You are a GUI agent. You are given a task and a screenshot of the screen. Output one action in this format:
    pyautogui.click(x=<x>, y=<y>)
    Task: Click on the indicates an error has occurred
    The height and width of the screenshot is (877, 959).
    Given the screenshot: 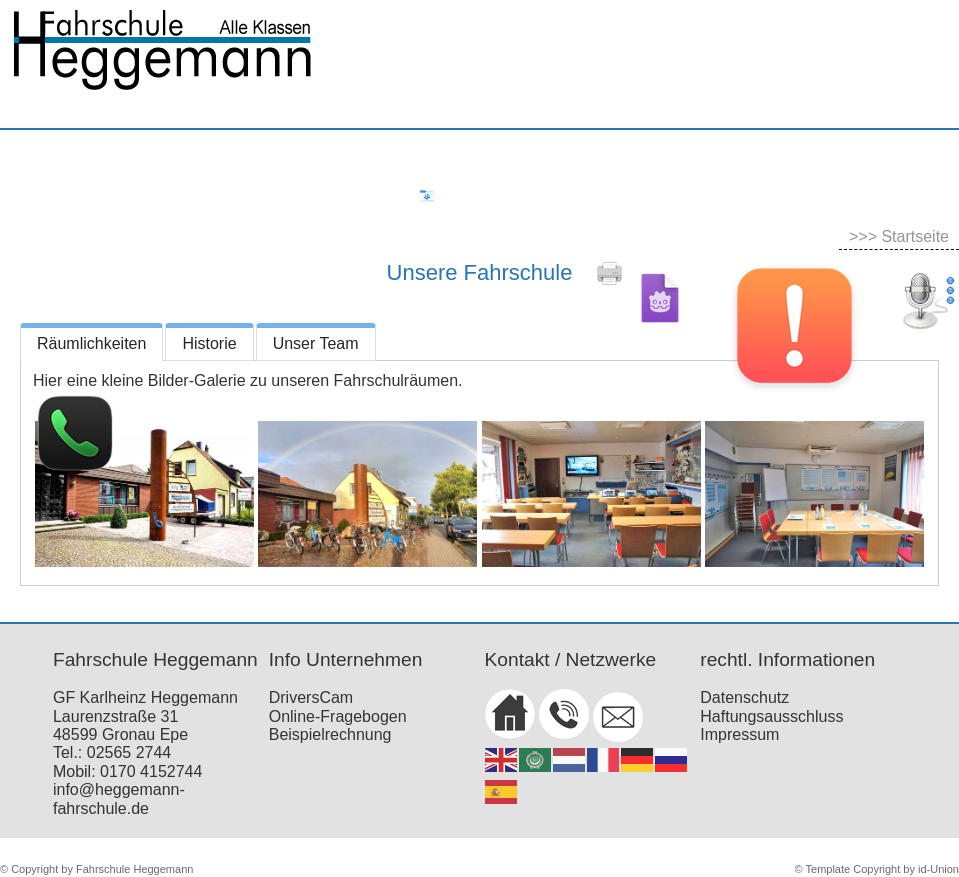 What is the action you would take?
    pyautogui.click(x=794, y=328)
    